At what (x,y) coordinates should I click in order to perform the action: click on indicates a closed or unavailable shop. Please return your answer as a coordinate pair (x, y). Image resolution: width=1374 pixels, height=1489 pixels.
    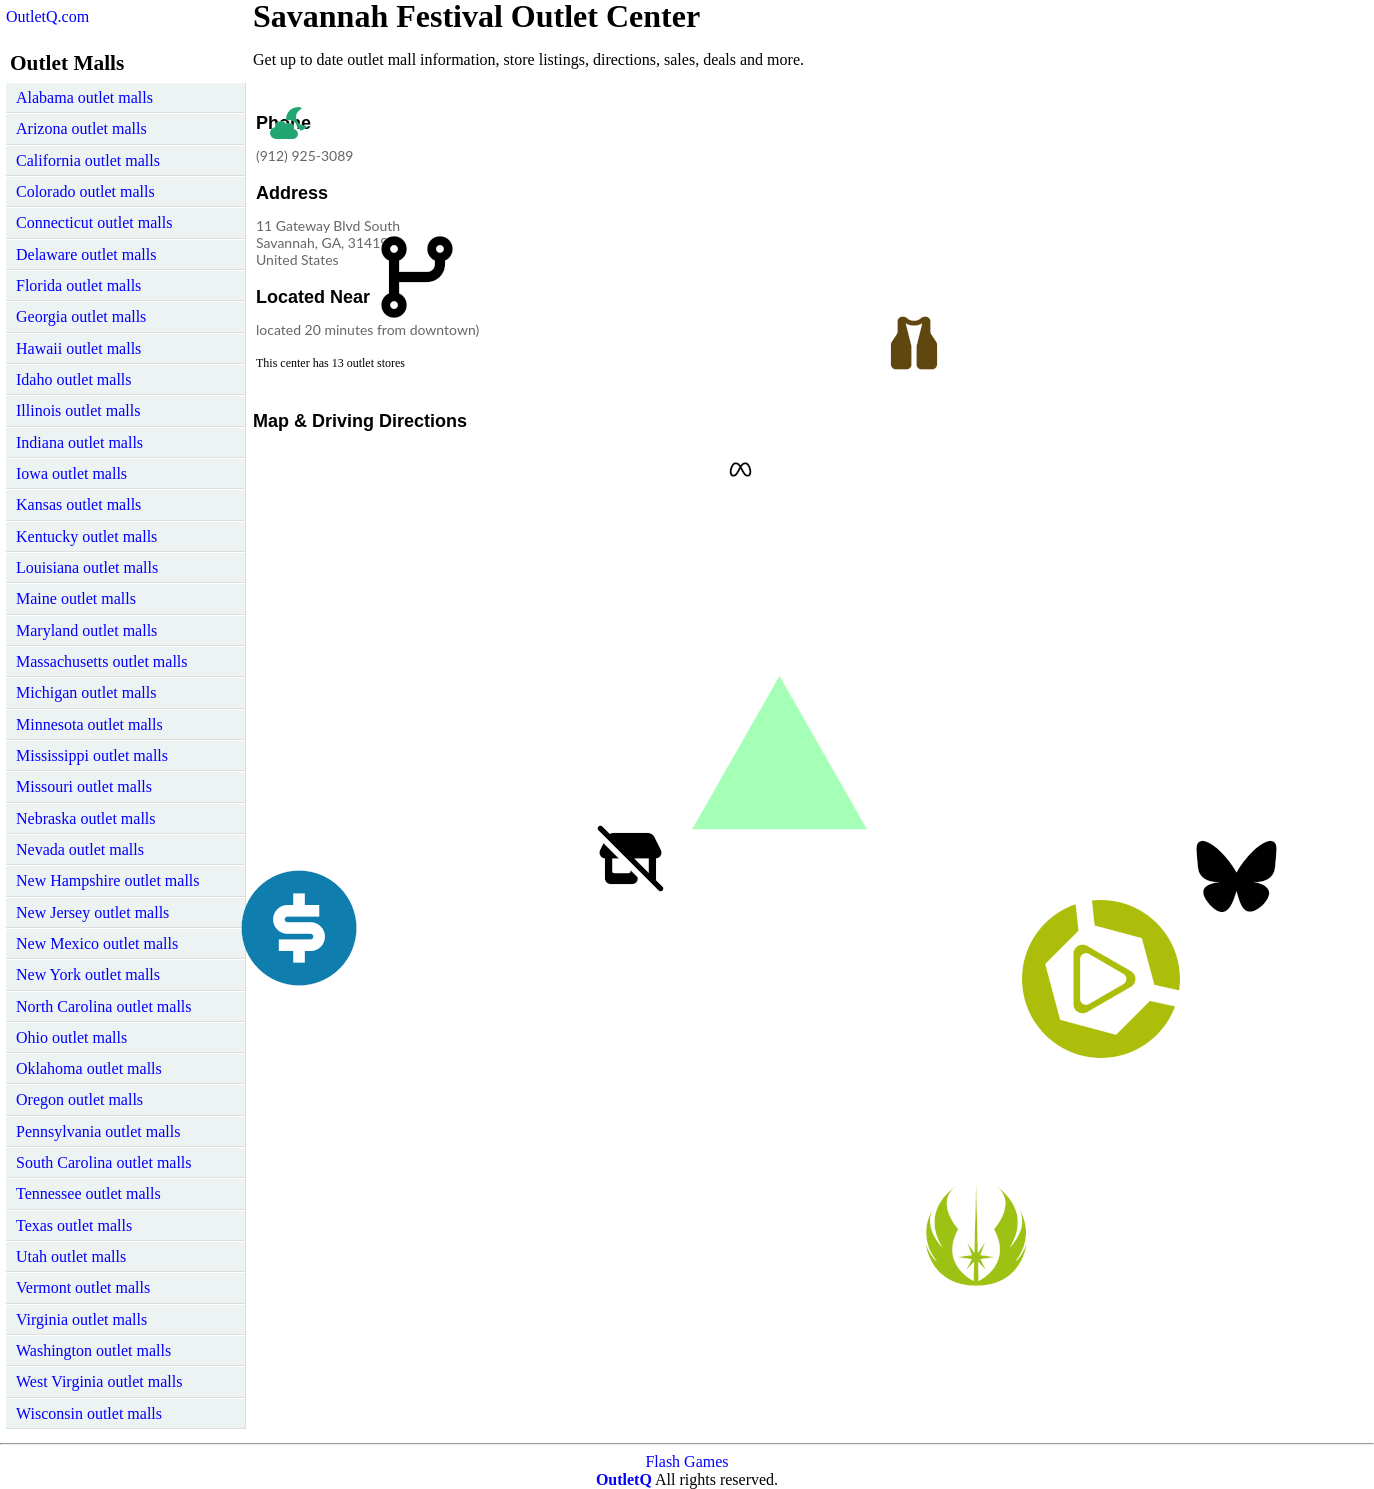
    Looking at the image, I should click on (630, 858).